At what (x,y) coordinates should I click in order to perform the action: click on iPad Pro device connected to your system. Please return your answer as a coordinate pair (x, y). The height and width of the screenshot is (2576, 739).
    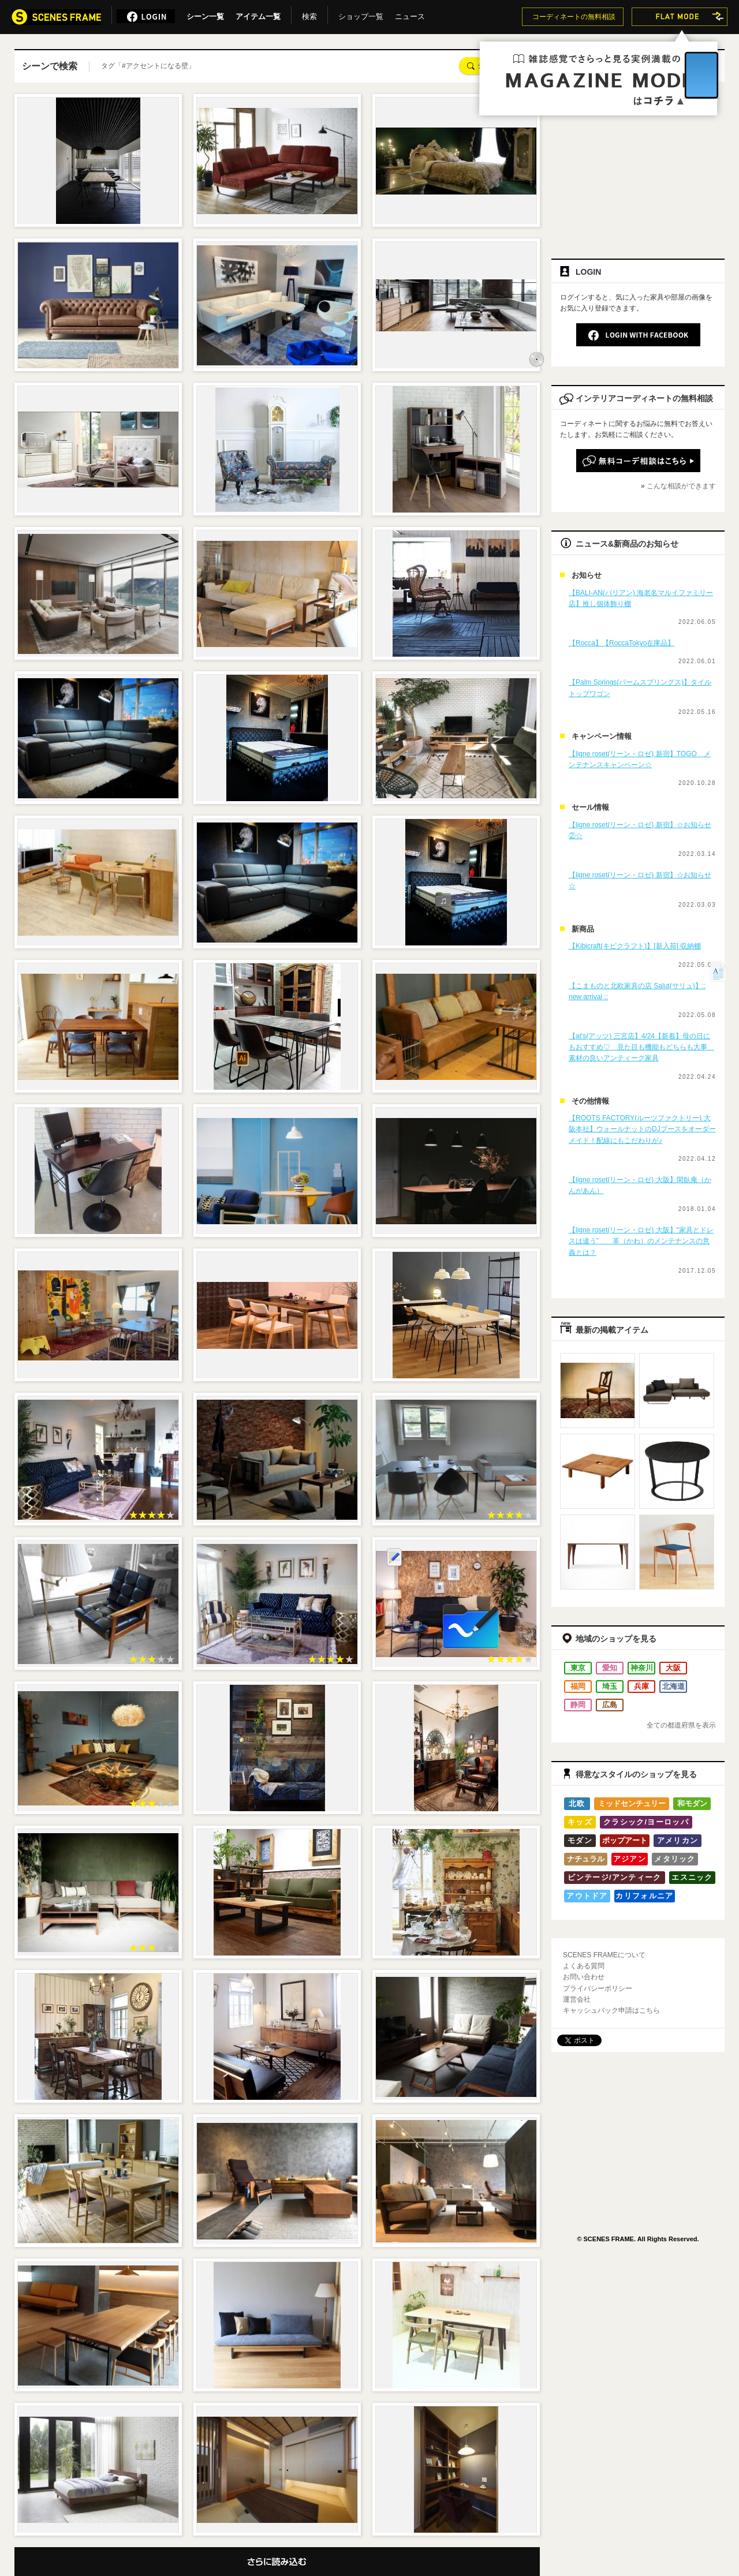
    Looking at the image, I should click on (701, 76).